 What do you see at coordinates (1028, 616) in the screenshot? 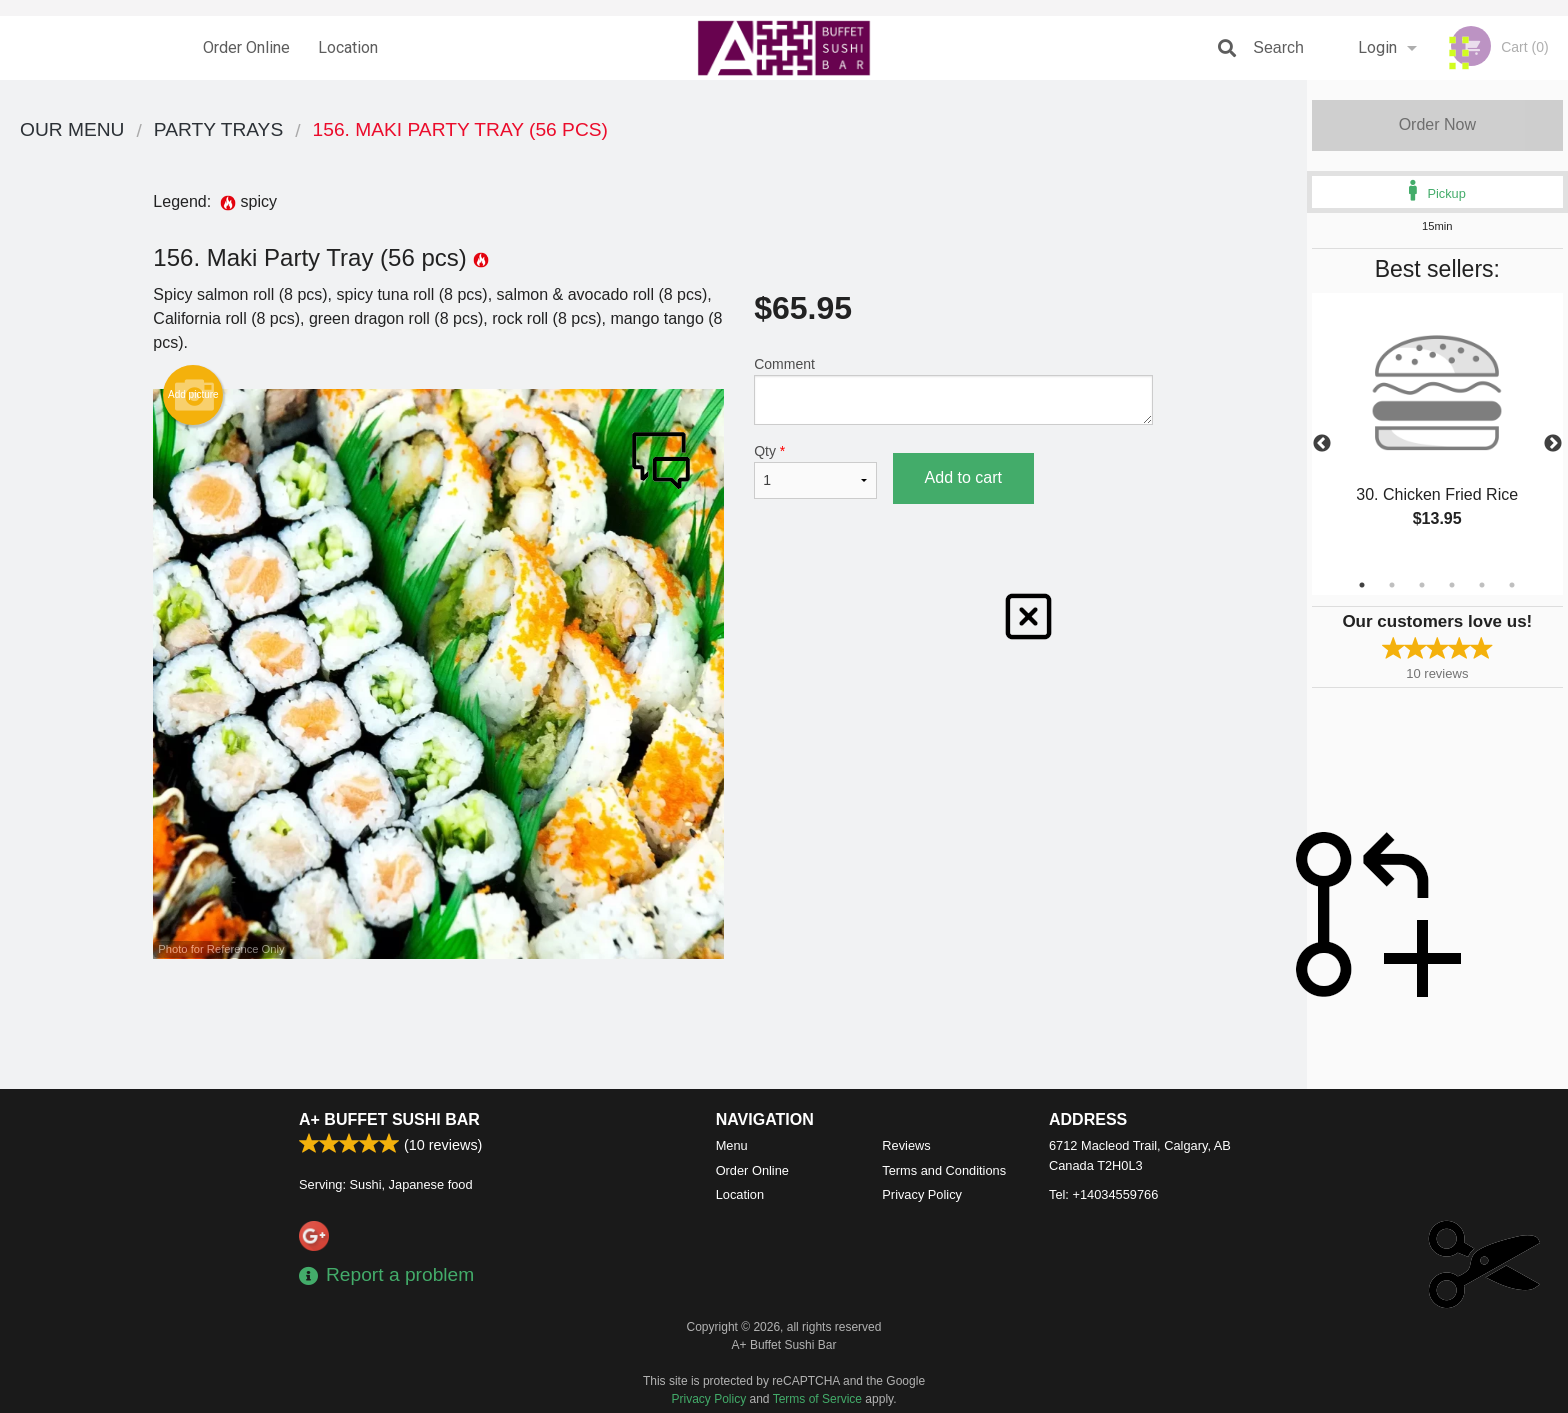
I see `close or dismiss a dialog box` at bounding box center [1028, 616].